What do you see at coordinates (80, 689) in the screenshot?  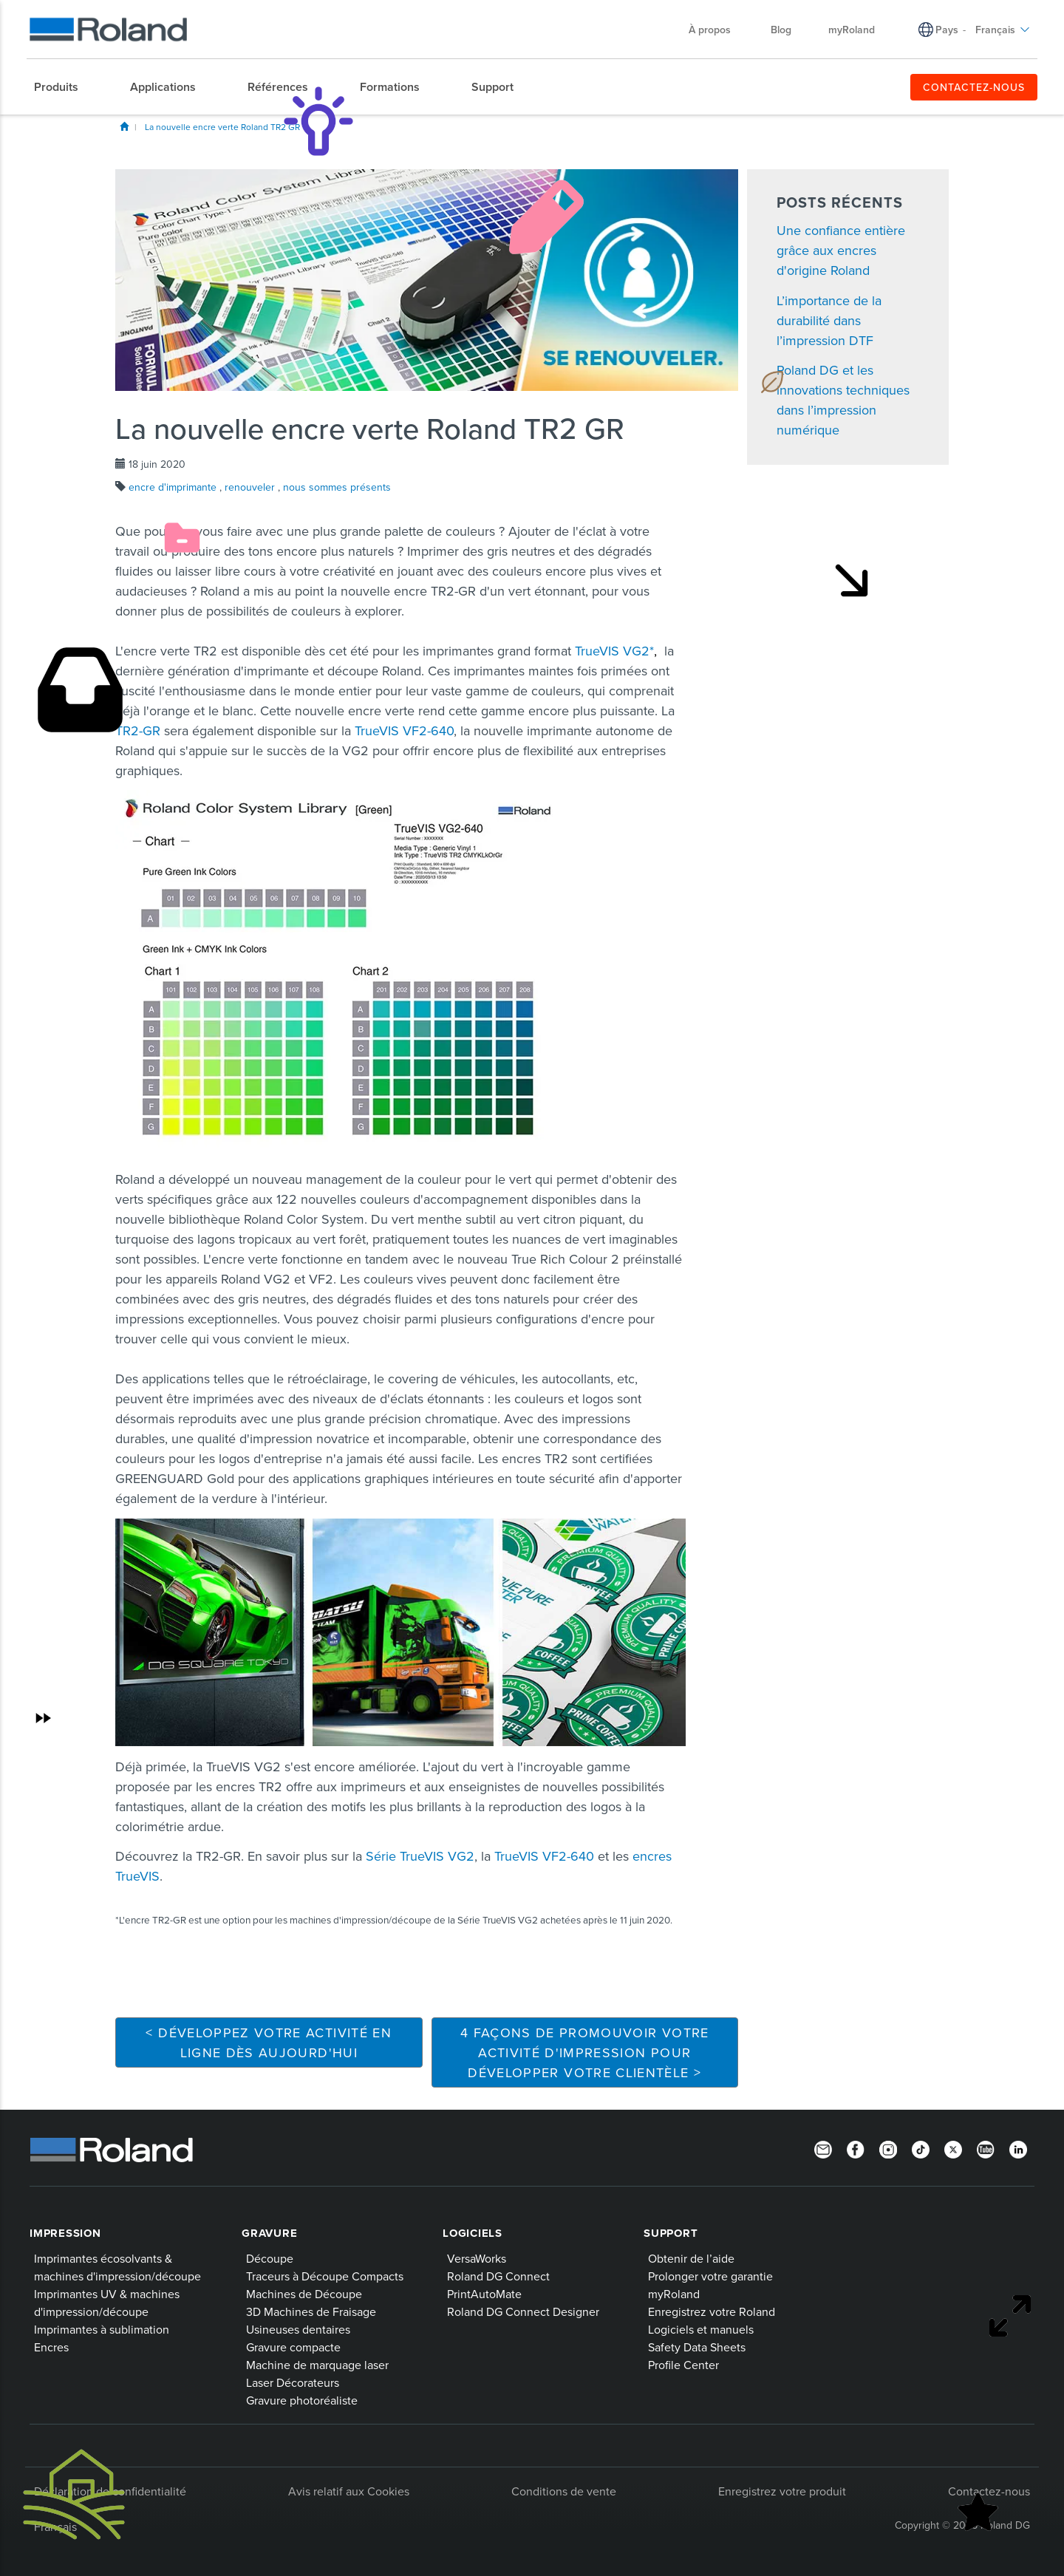 I see `view your inbox` at bounding box center [80, 689].